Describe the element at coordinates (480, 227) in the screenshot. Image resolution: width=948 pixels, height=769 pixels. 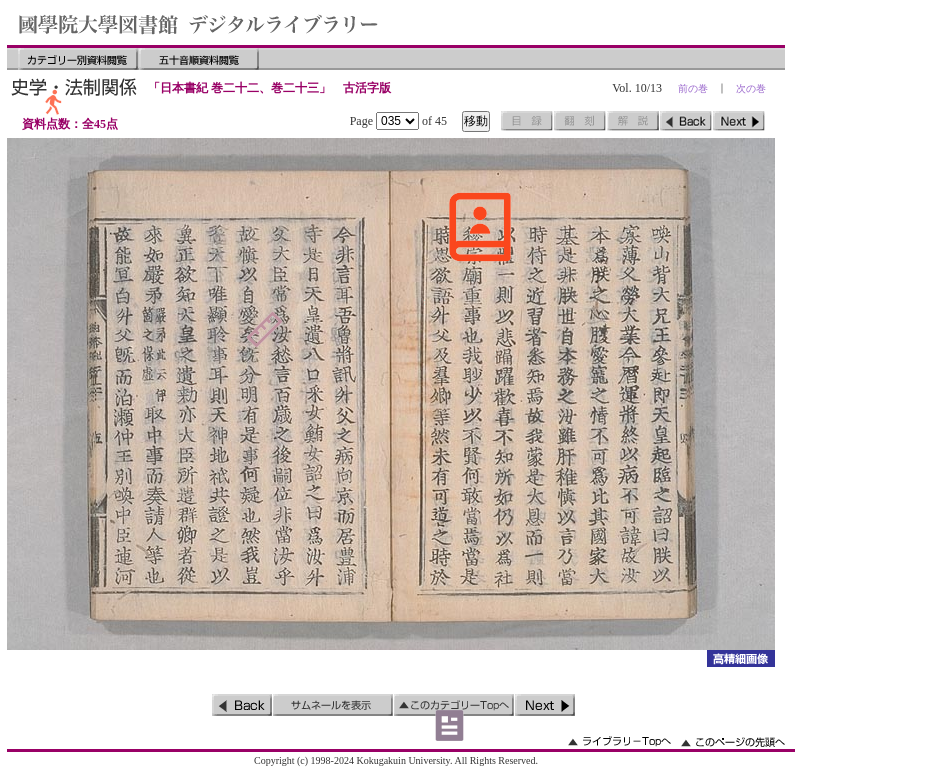
I see `open your contacts book` at that location.